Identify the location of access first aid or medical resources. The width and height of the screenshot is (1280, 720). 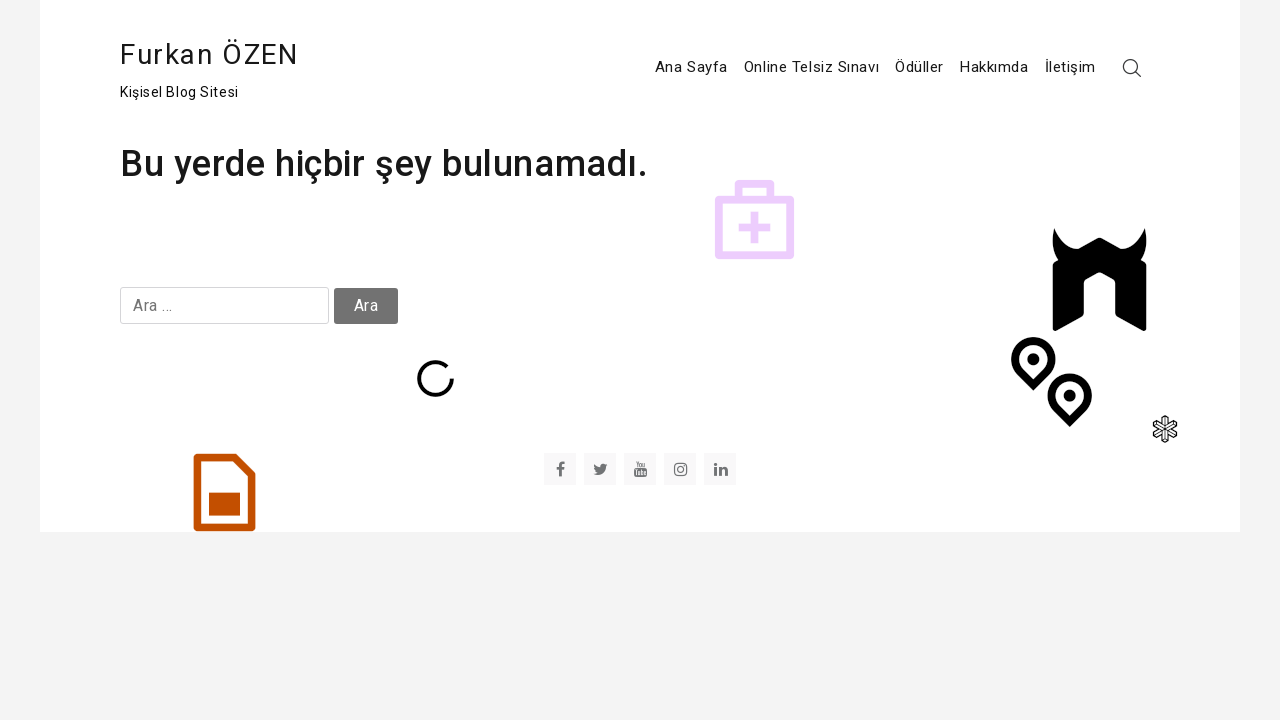
(754, 223).